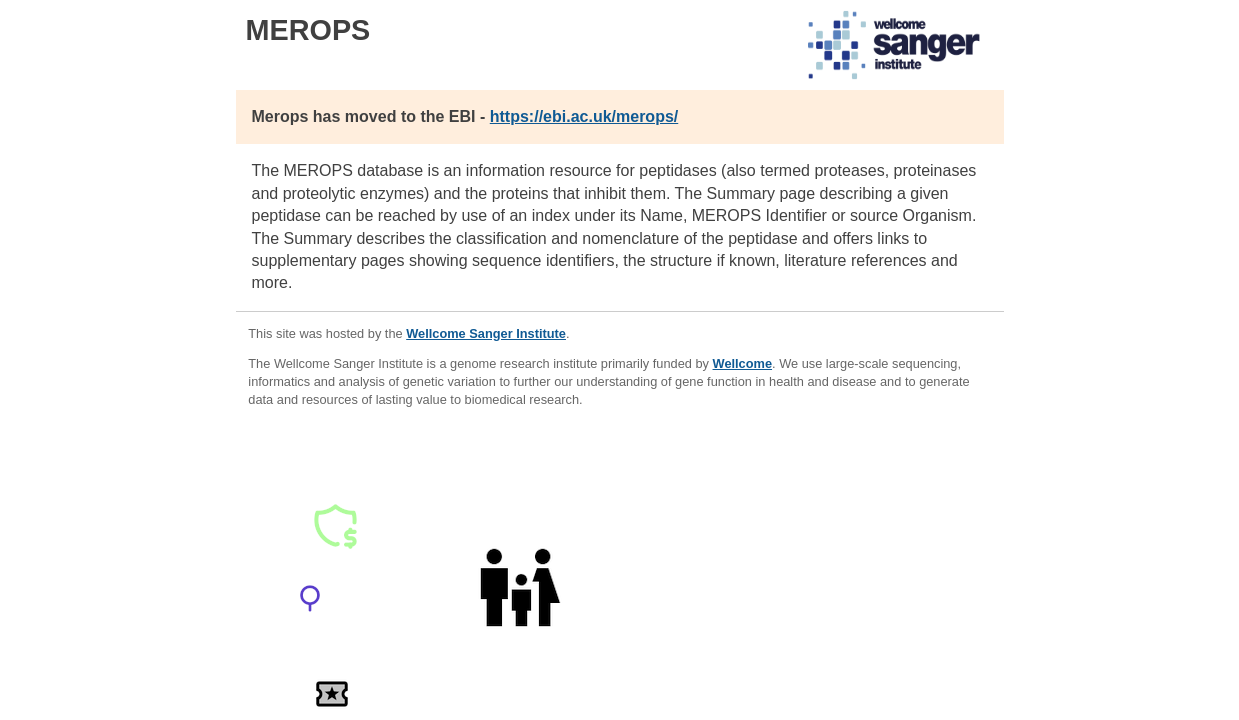  Describe the element at coordinates (310, 598) in the screenshot. I see `select neuter or non-binary gender option` at that location.